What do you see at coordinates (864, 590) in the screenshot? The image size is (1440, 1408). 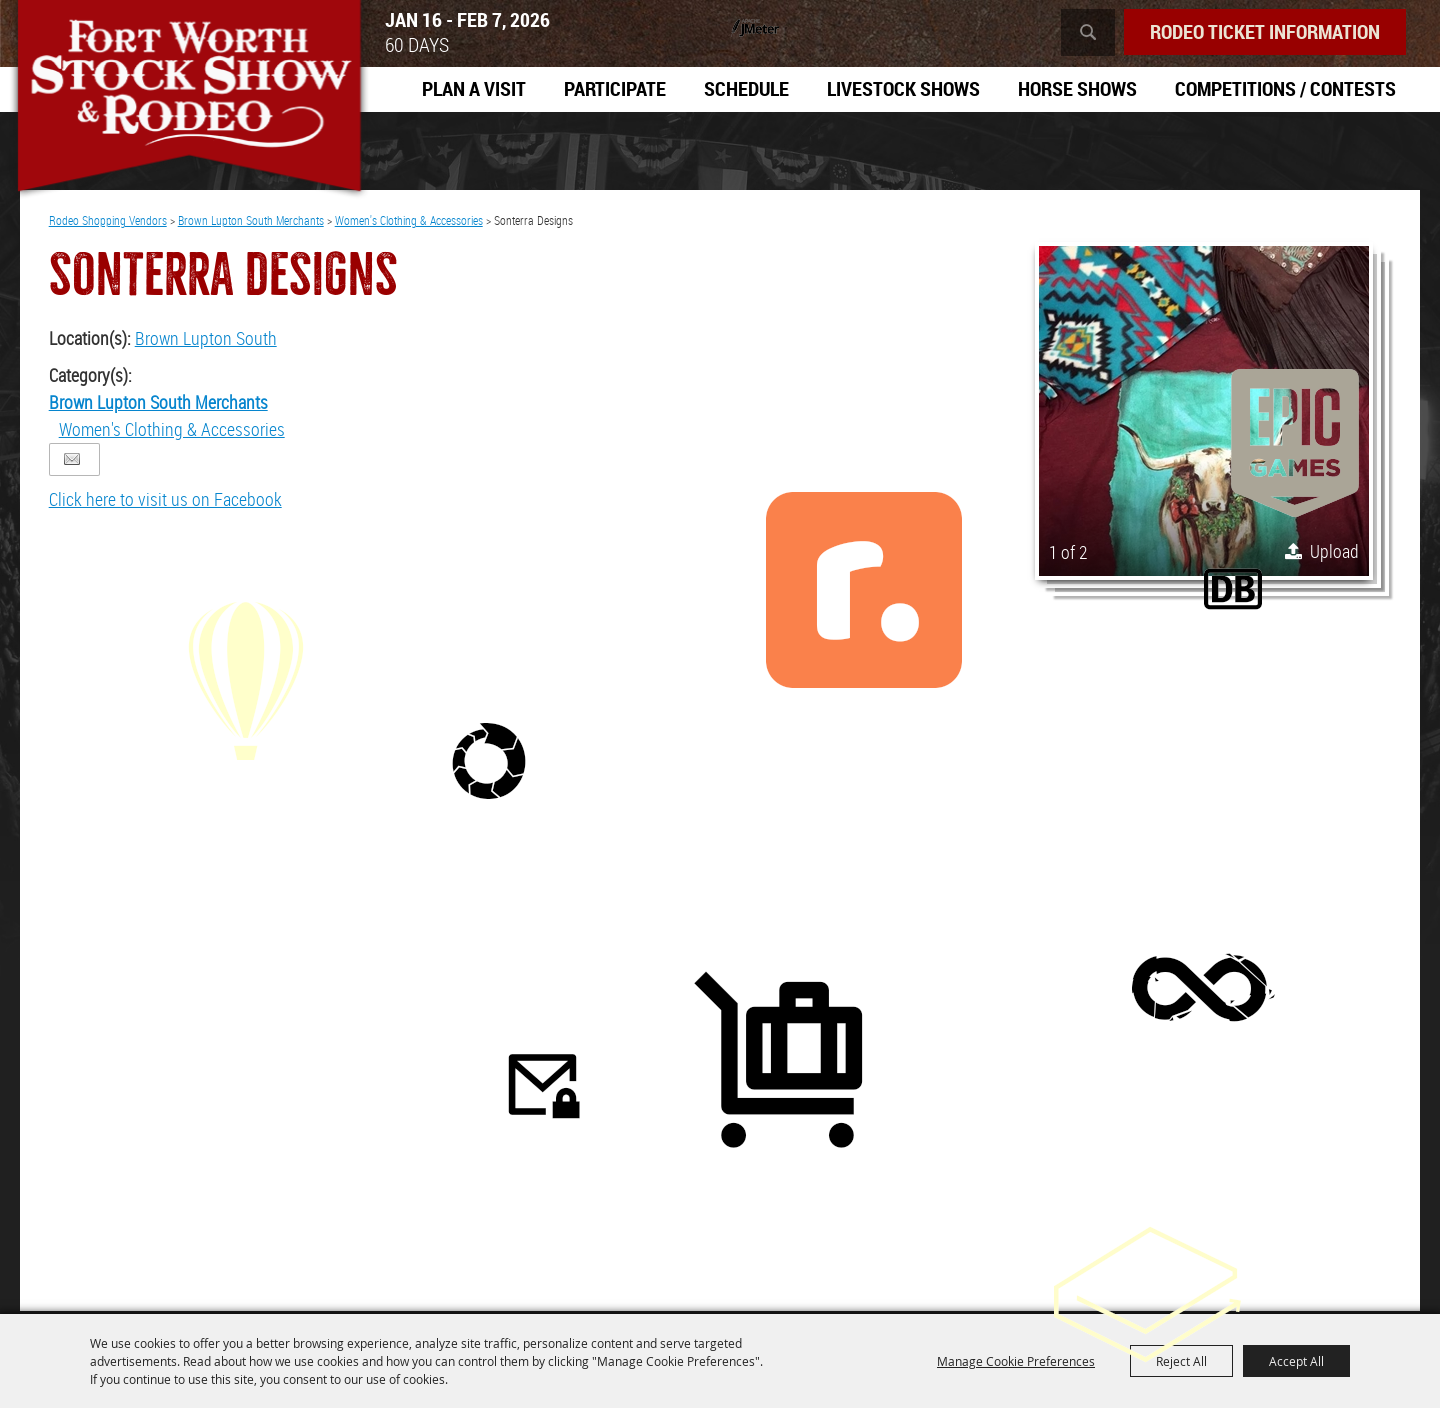 I see `open roadmap.sh website or app` at bounding box center [864, 590].